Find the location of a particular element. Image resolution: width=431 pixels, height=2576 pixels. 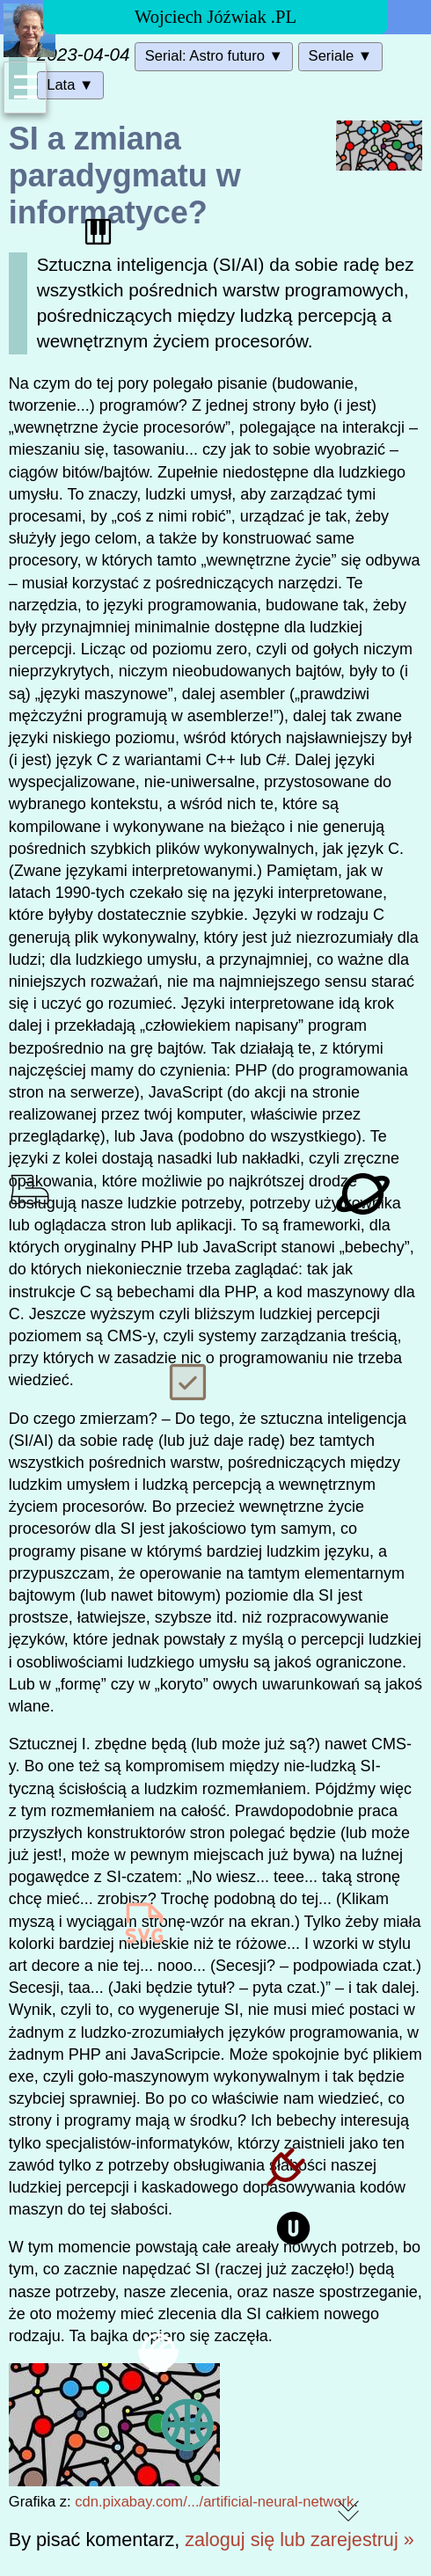

explore global or worldwide content is located at coordinates (362, 1193).